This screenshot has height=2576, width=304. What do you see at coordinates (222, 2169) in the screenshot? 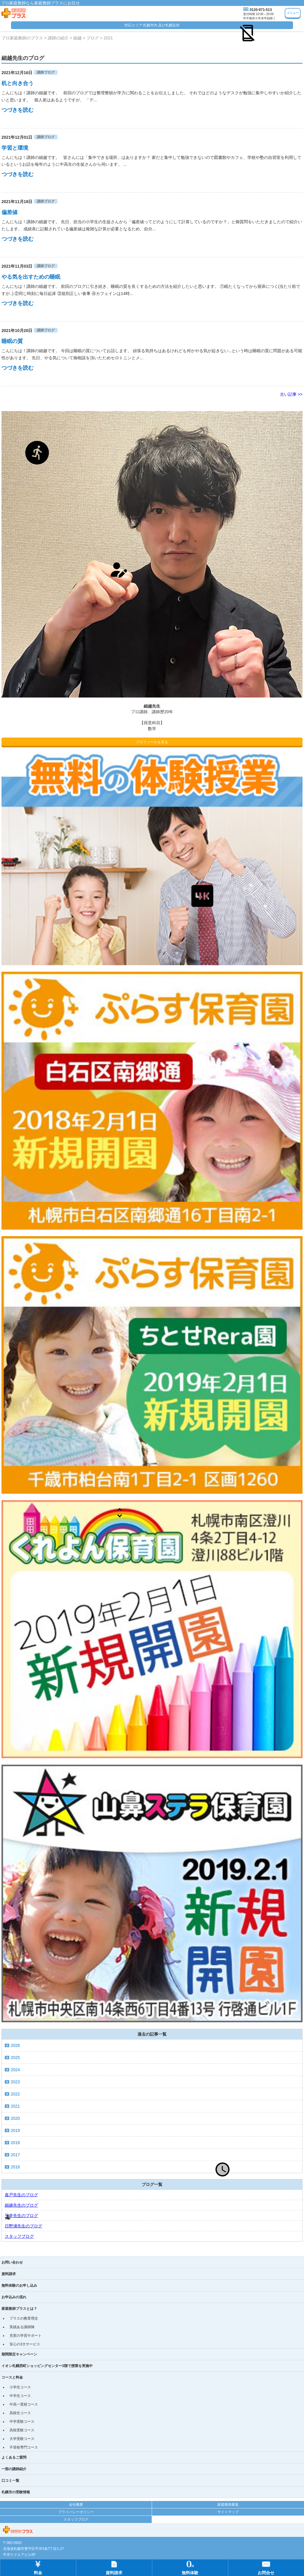
I see `view time or clock settings` at bounding box center [222, 2169].